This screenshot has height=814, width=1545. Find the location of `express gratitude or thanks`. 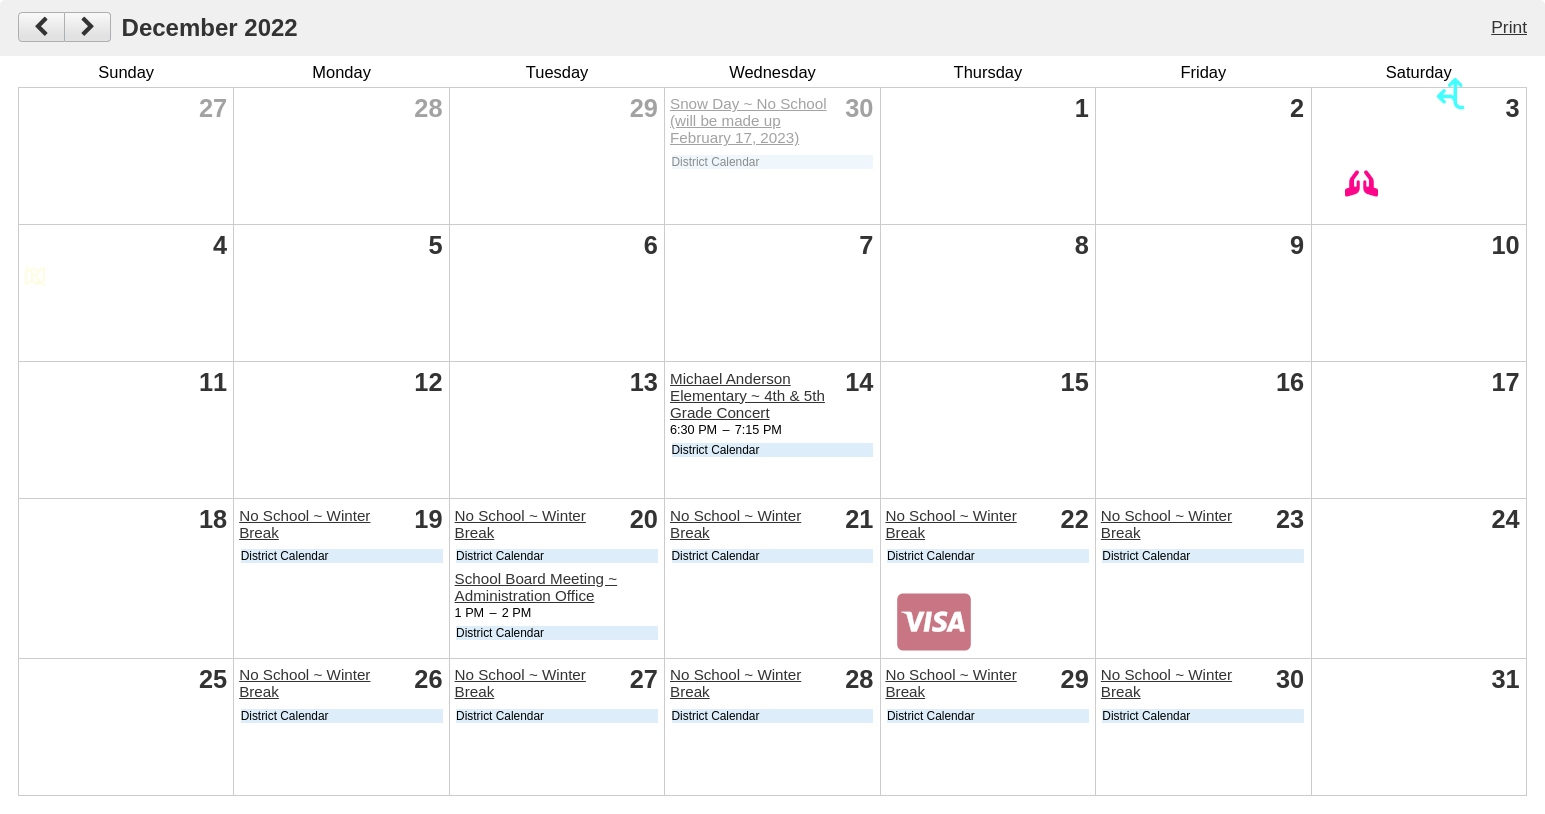

express gratitude or thanks is located at coordinates (1361, 183).